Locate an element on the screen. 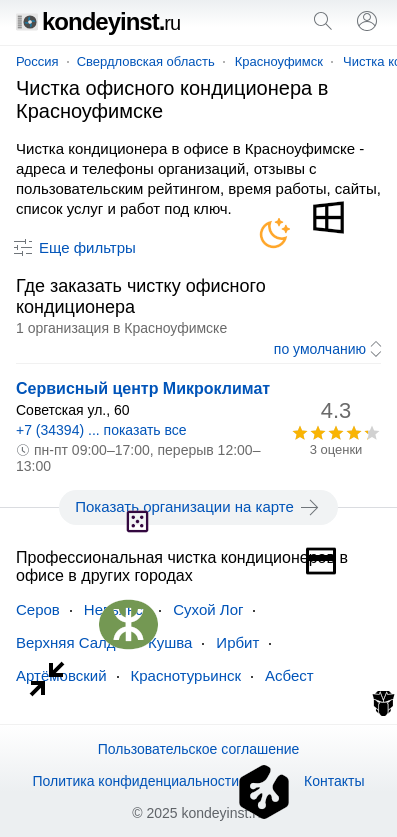 The image size is (397, 837). view saved payment methods is located at coordinates (321, 561).